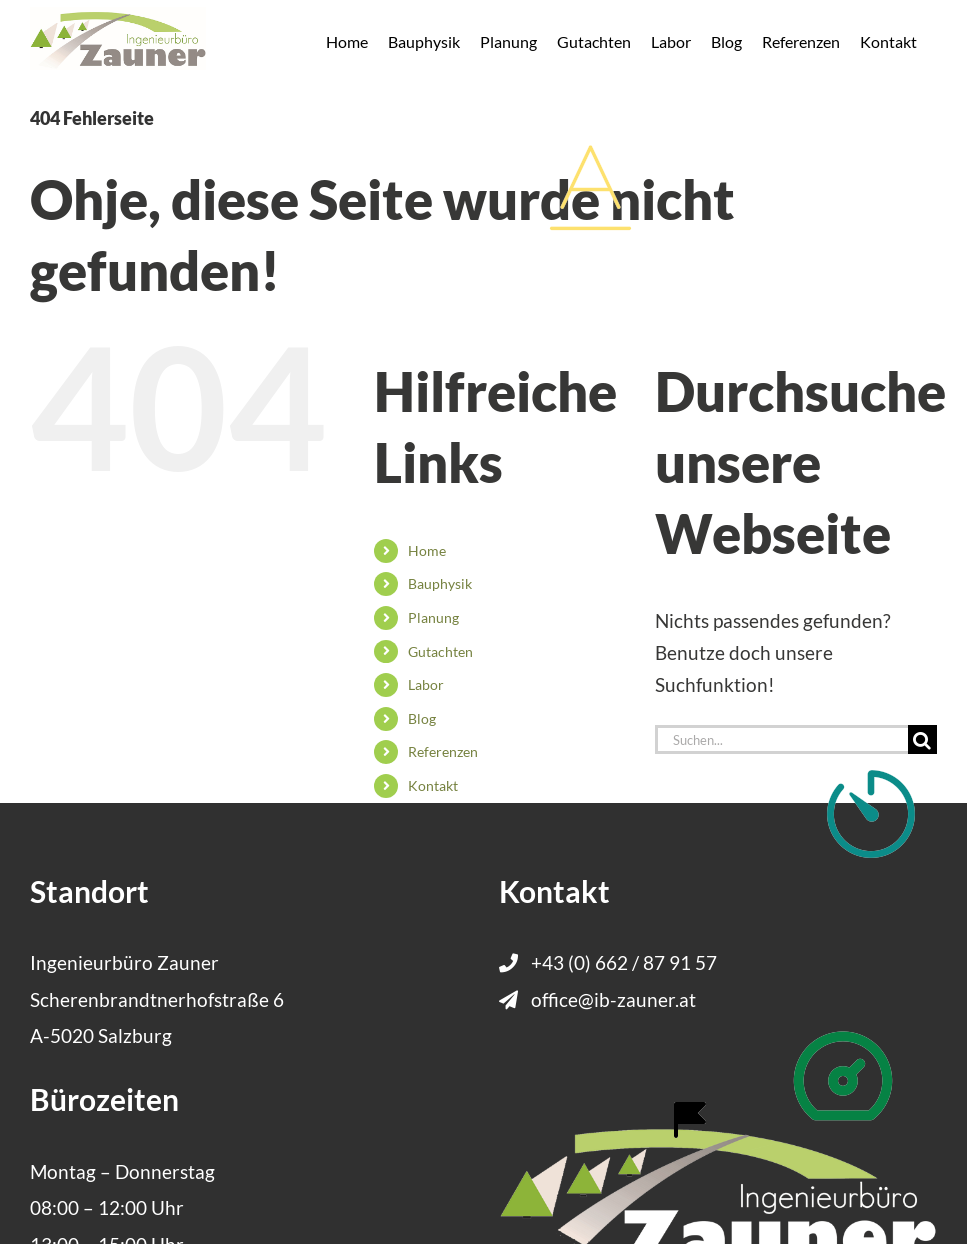 This screenshot has height=1244, width=967. What do you see at coordinates (871, 814) in the screenshot?
I see `set a countdown timer` at bounding box center [871, 814].